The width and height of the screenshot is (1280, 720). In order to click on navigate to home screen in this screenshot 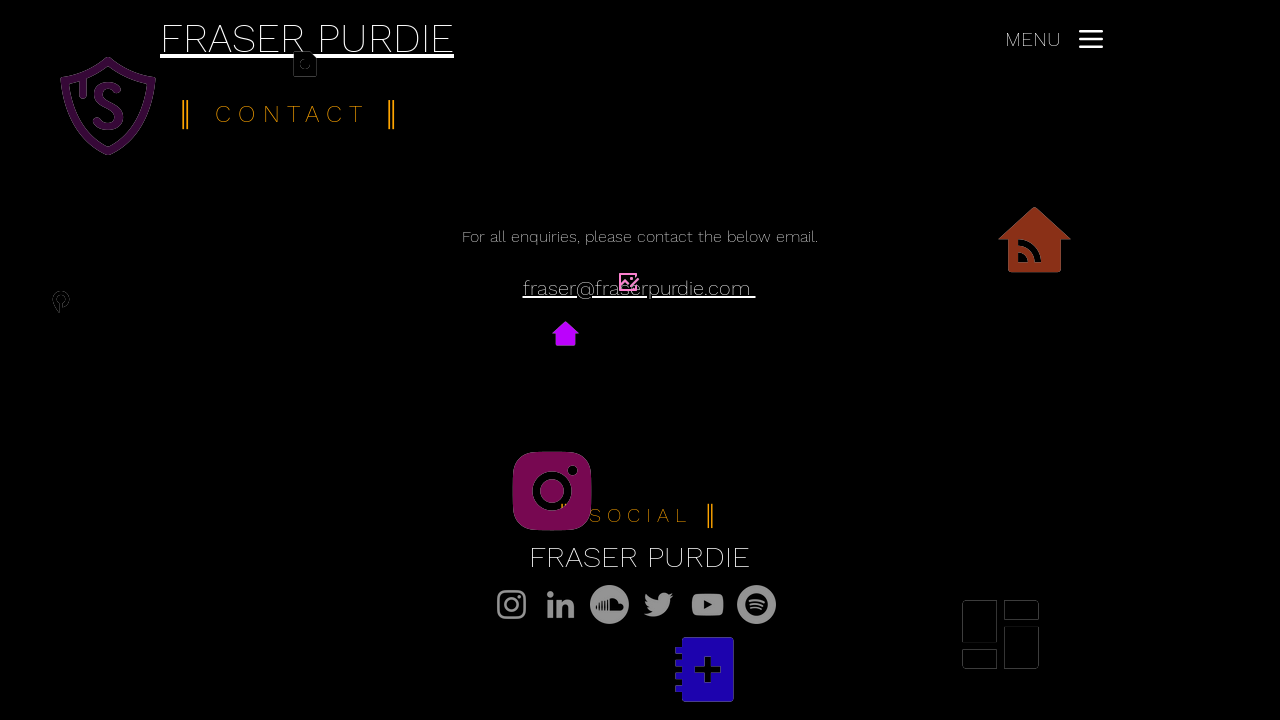, I will do `click(565, 334)`.